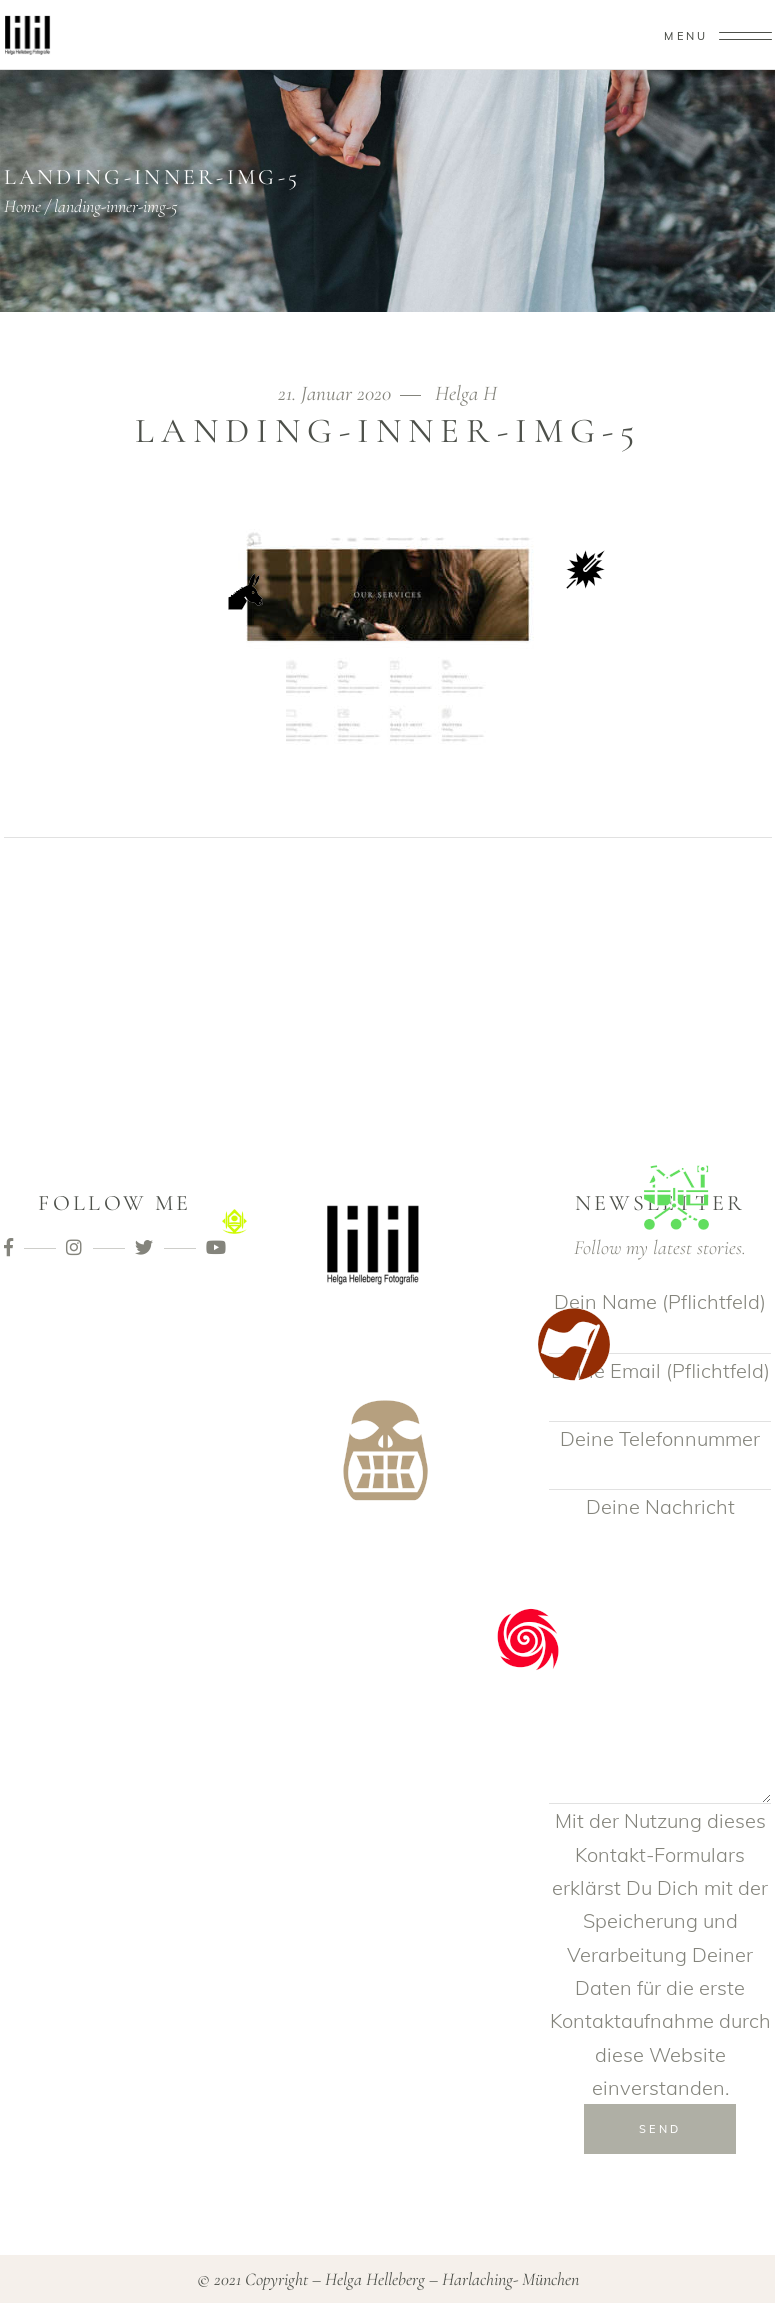 The image size is (775, 2303). Describe the element at coordinates (528, 1640) in the screenshot. I see `decorative floral or nature-themed game element` at that location.